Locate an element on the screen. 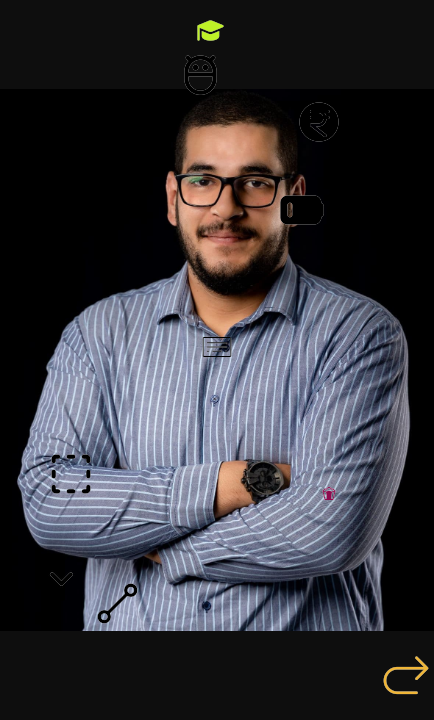  draw a line between two points is located at coordinates (117, 603).